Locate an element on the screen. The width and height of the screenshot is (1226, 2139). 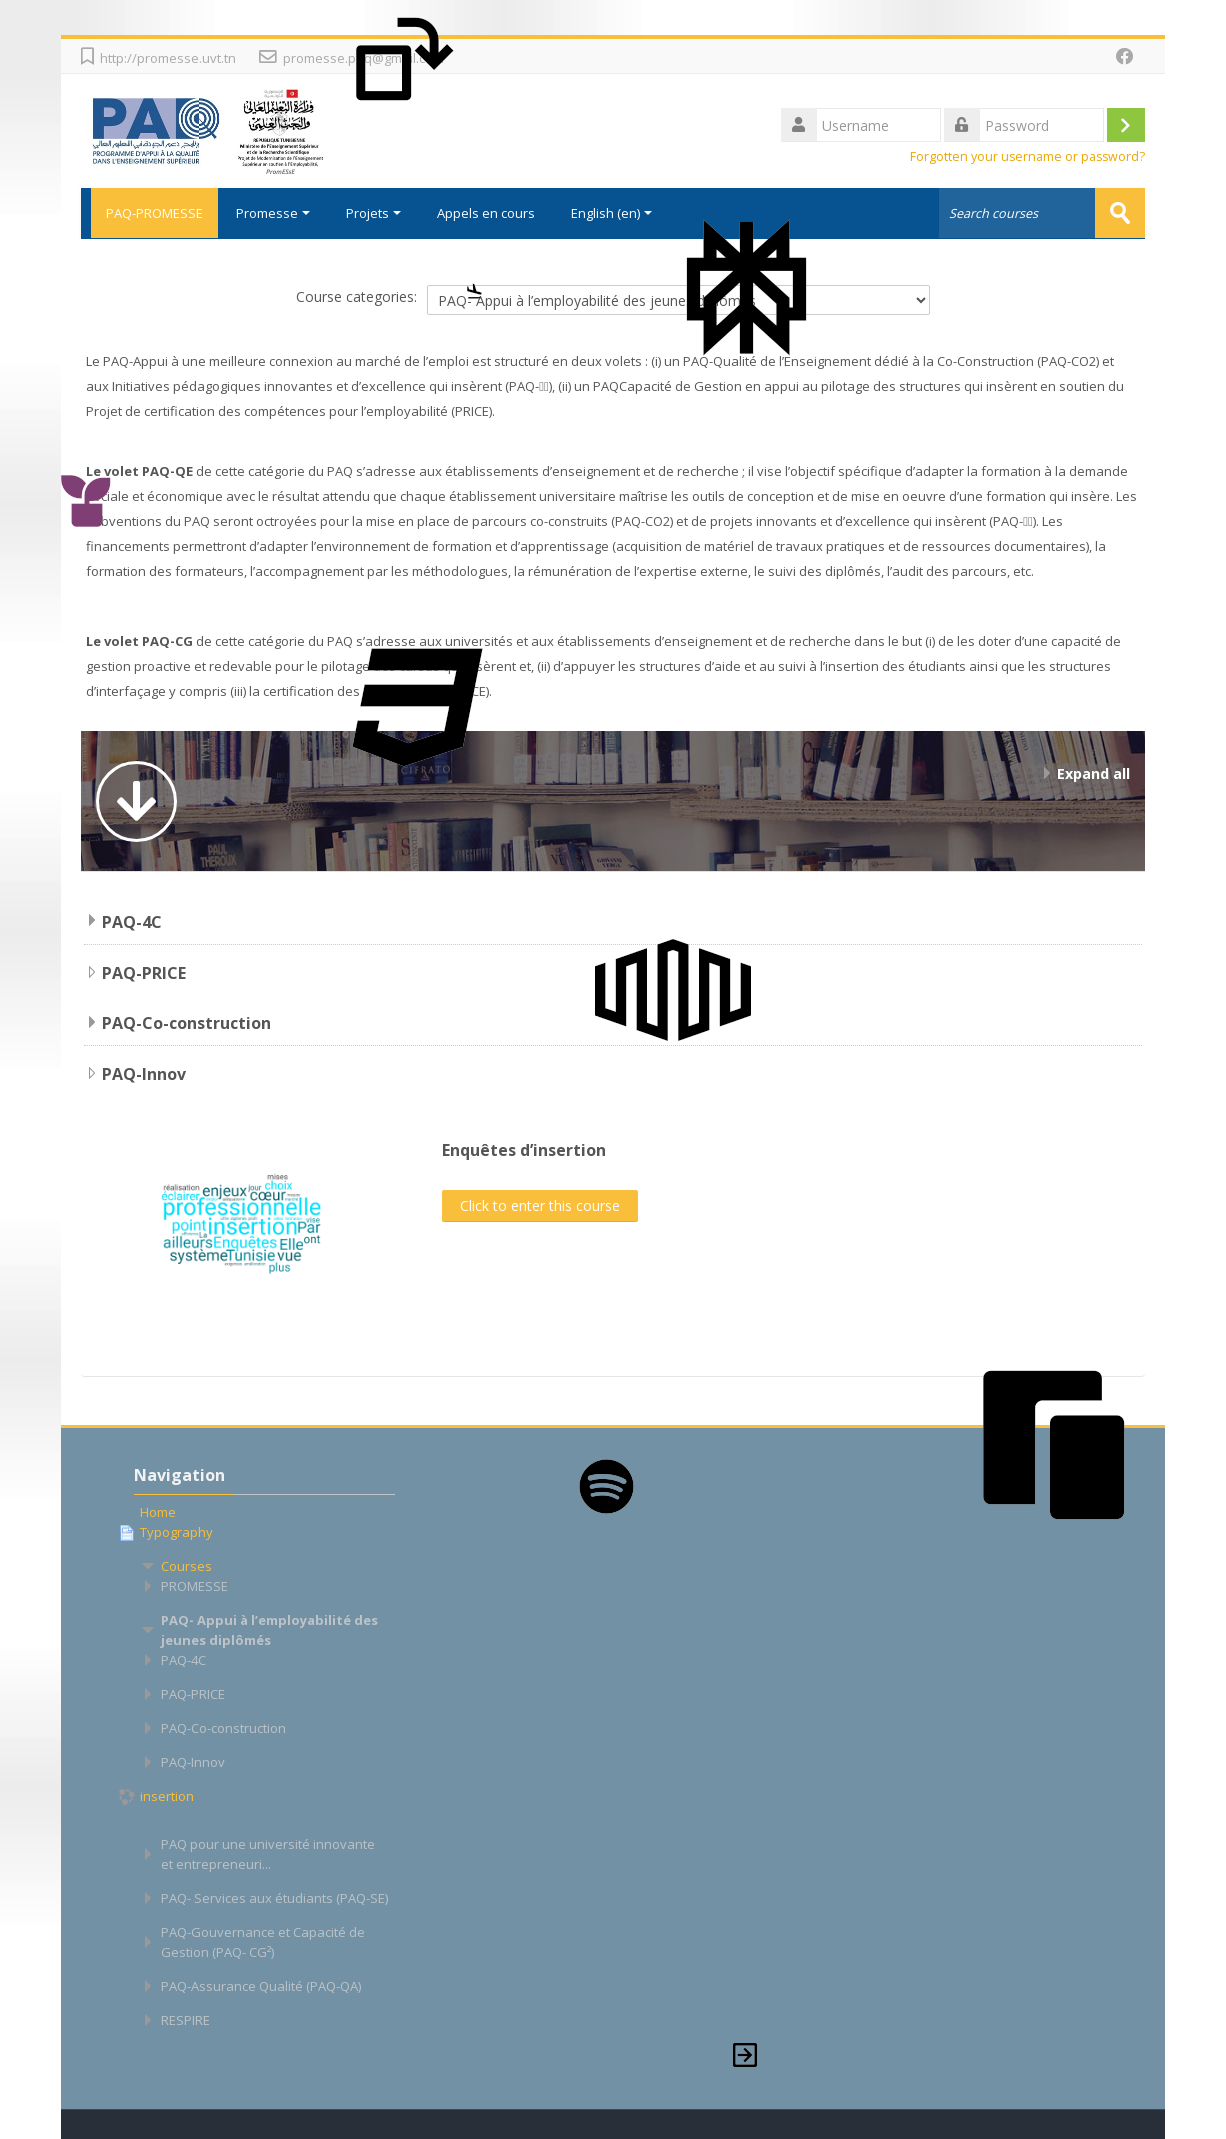
CSS3 stylesheet language logo is located at coordinates (417, 707).